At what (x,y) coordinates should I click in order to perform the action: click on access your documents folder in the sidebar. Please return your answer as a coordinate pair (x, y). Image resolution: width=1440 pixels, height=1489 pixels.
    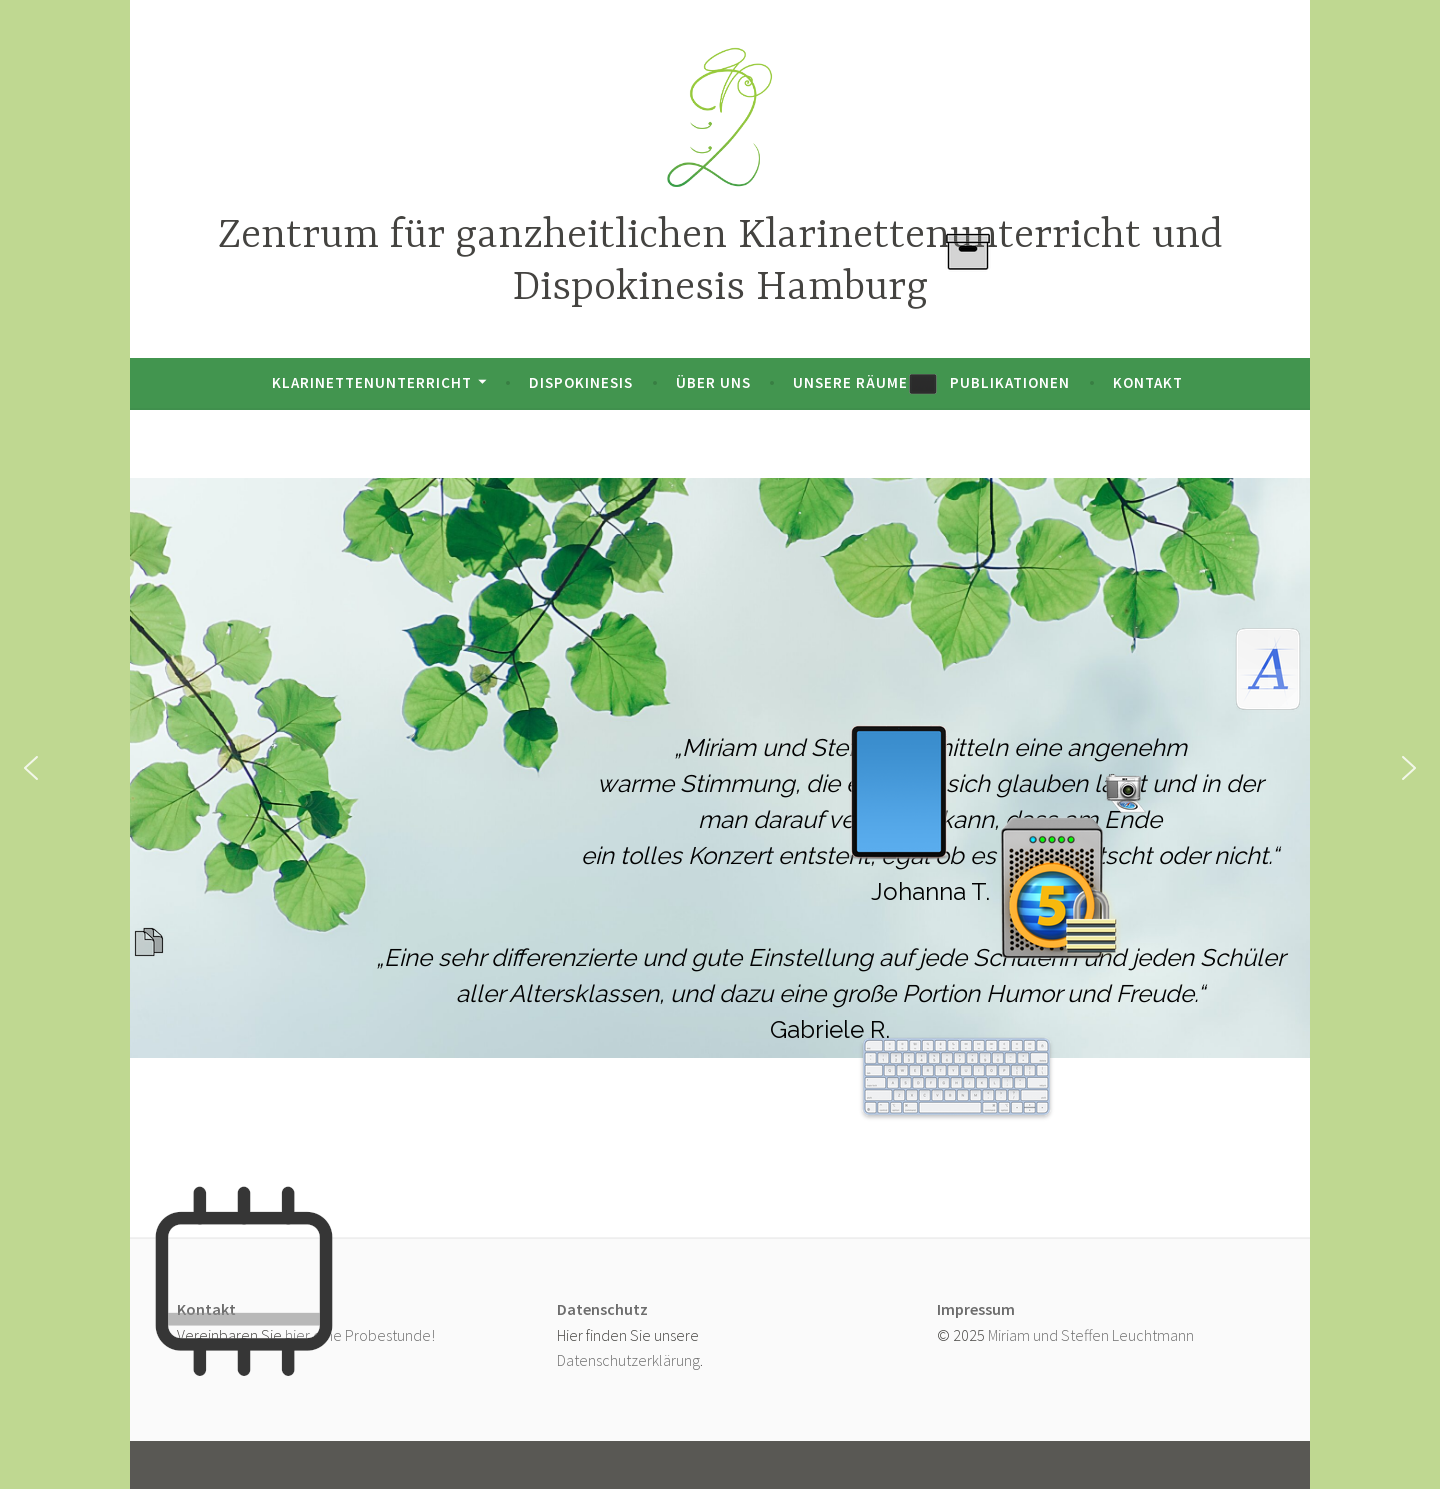
    Looking at the image, I should click on (149, 942).